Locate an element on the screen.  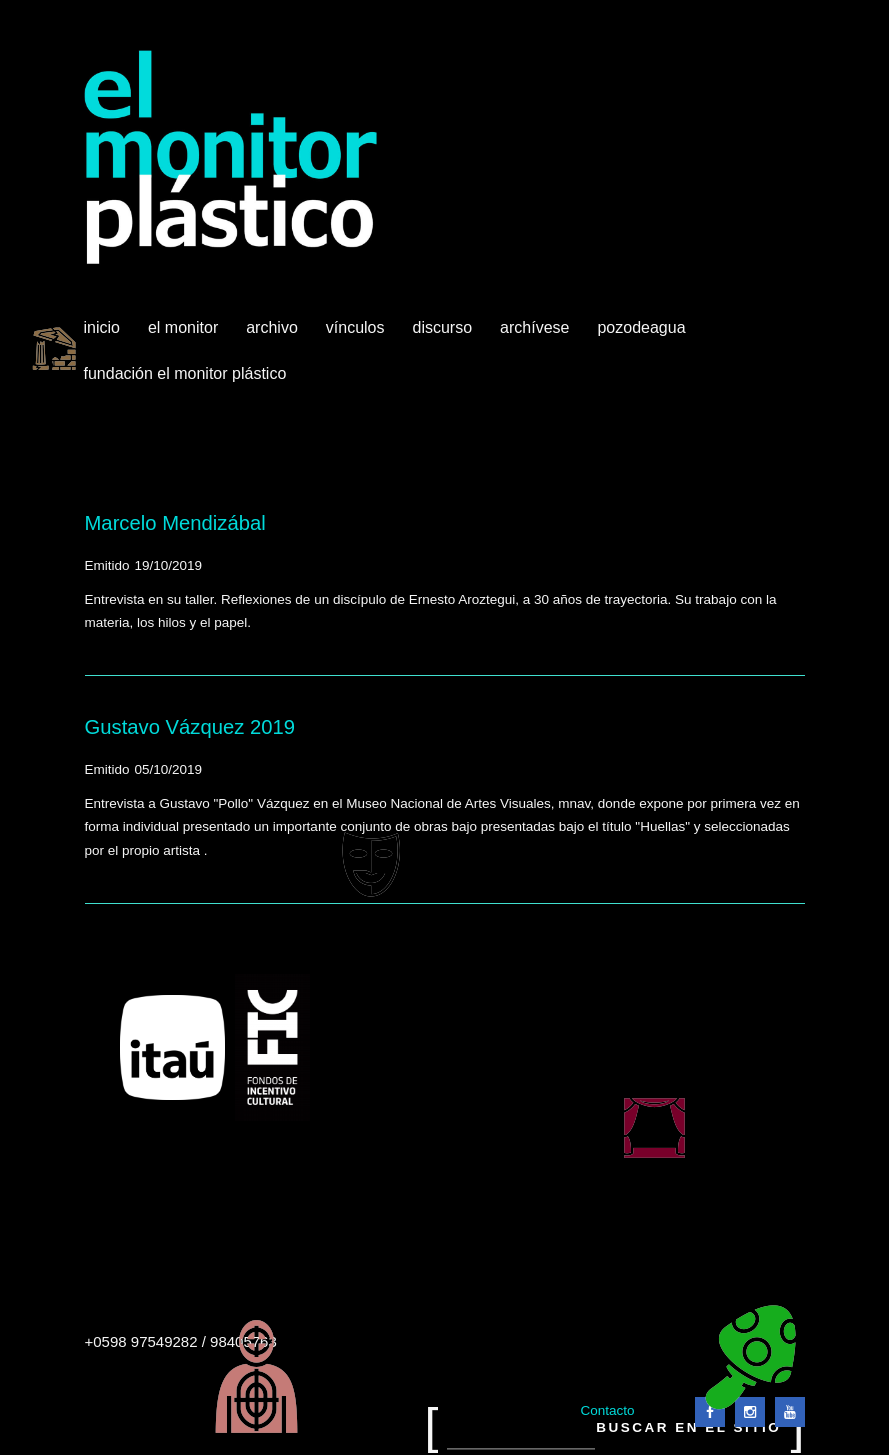
collect a mushroom item in-game is located at coordinates (749, 1357).